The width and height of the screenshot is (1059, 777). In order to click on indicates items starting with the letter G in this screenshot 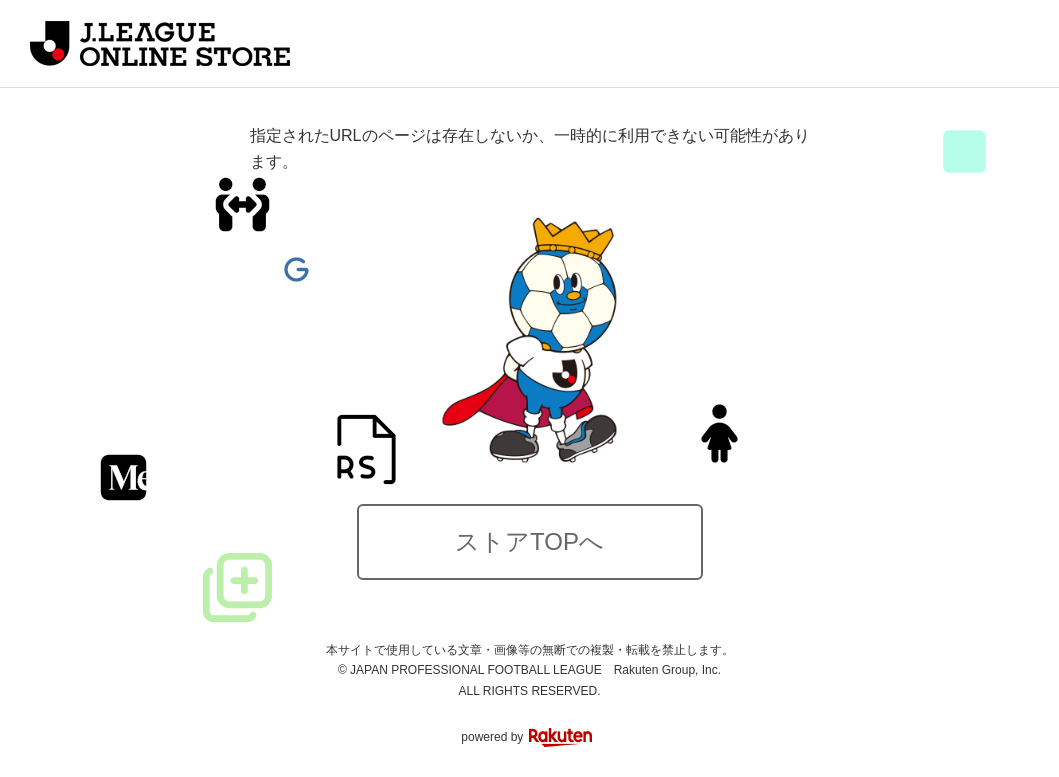, I will do `click(296, 269)`.